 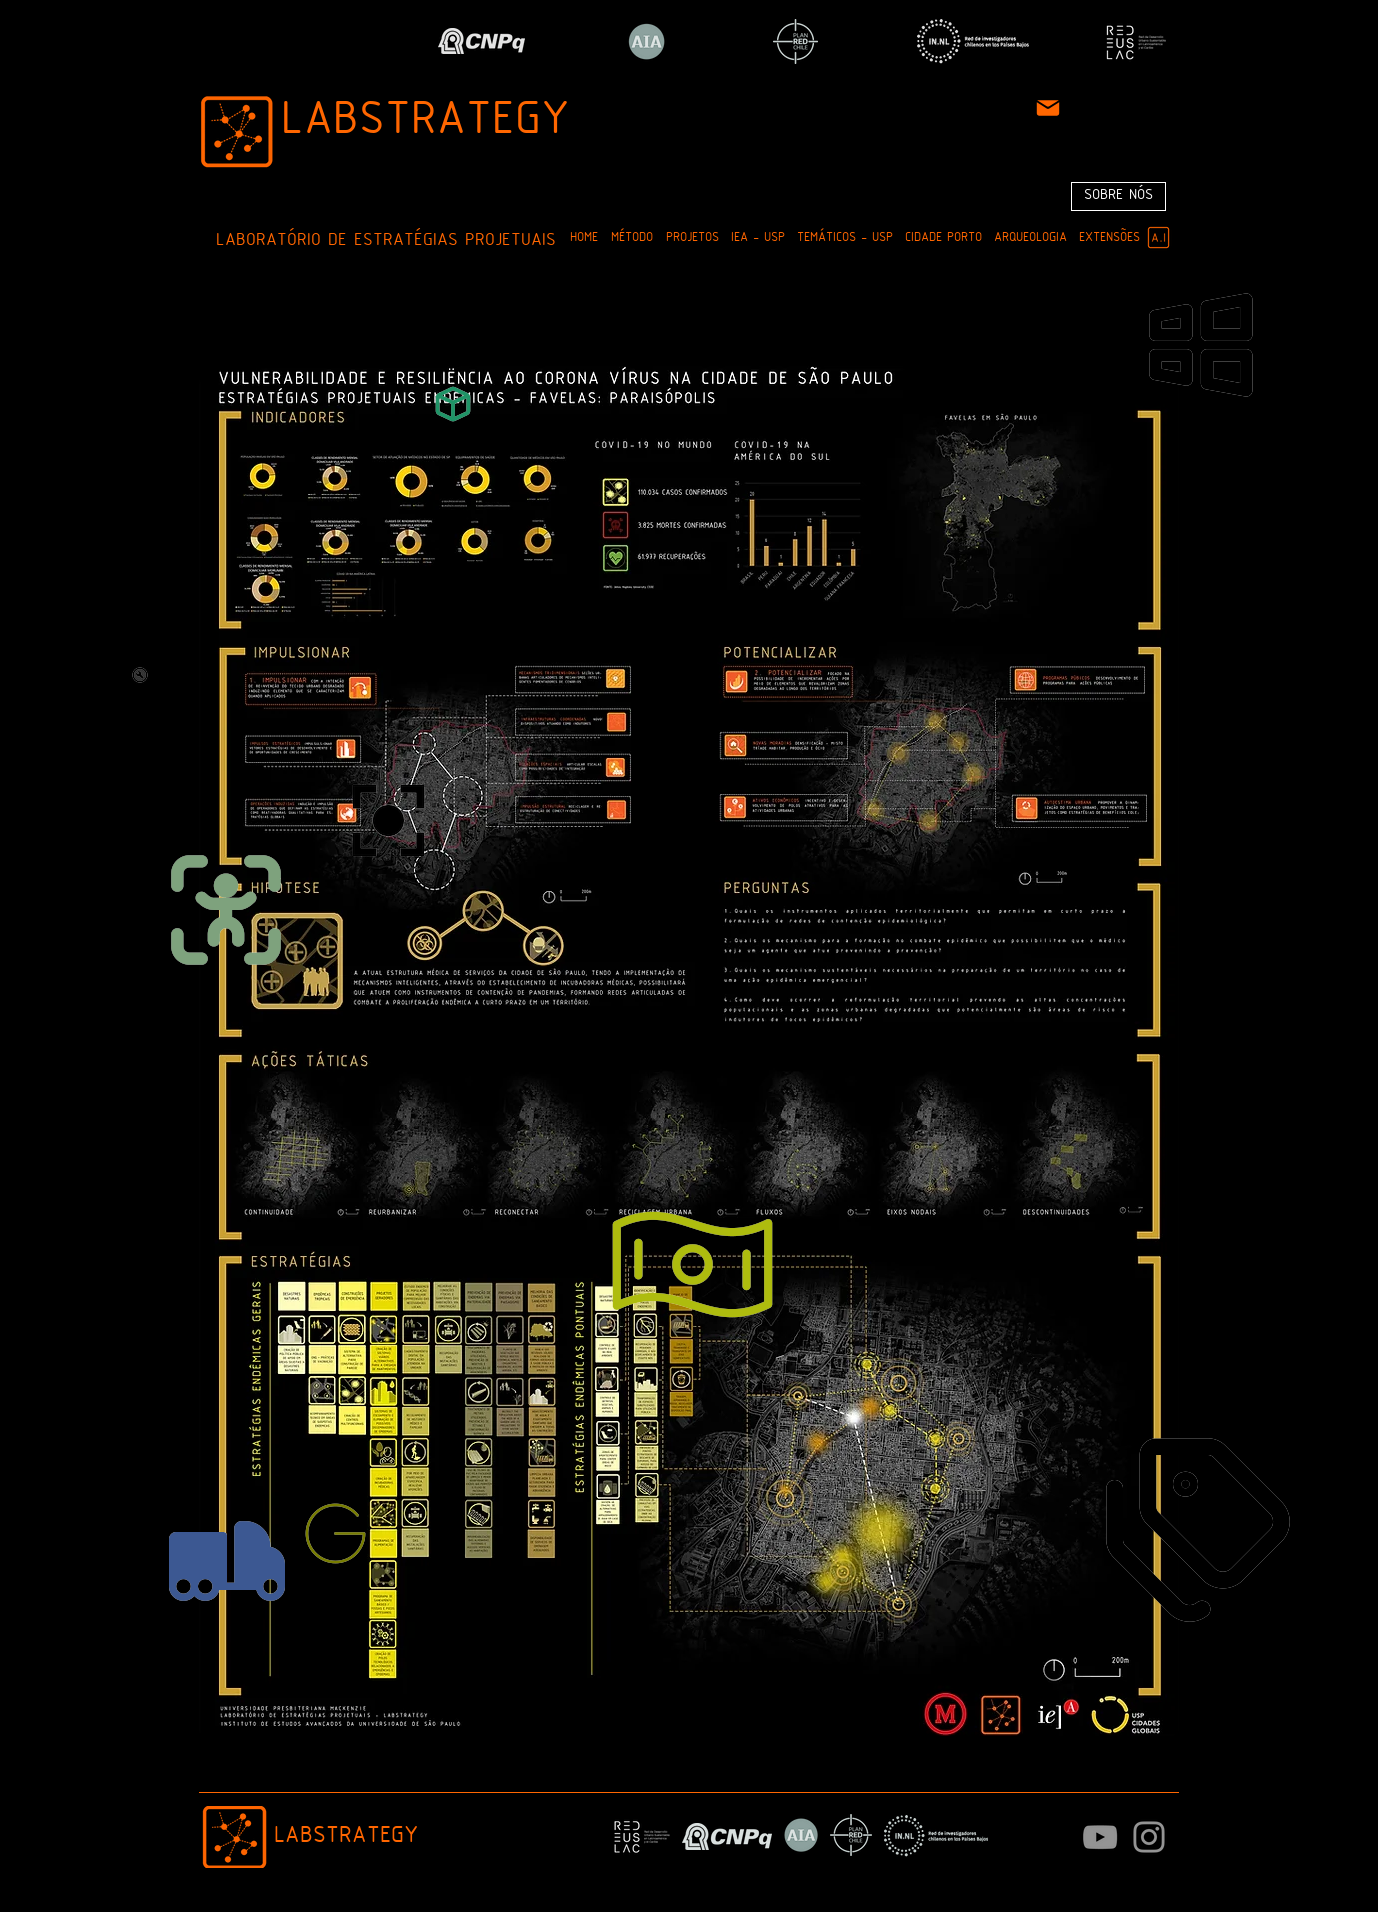 I want to click on manage tags or labels, so click(x=1198, y=1530).